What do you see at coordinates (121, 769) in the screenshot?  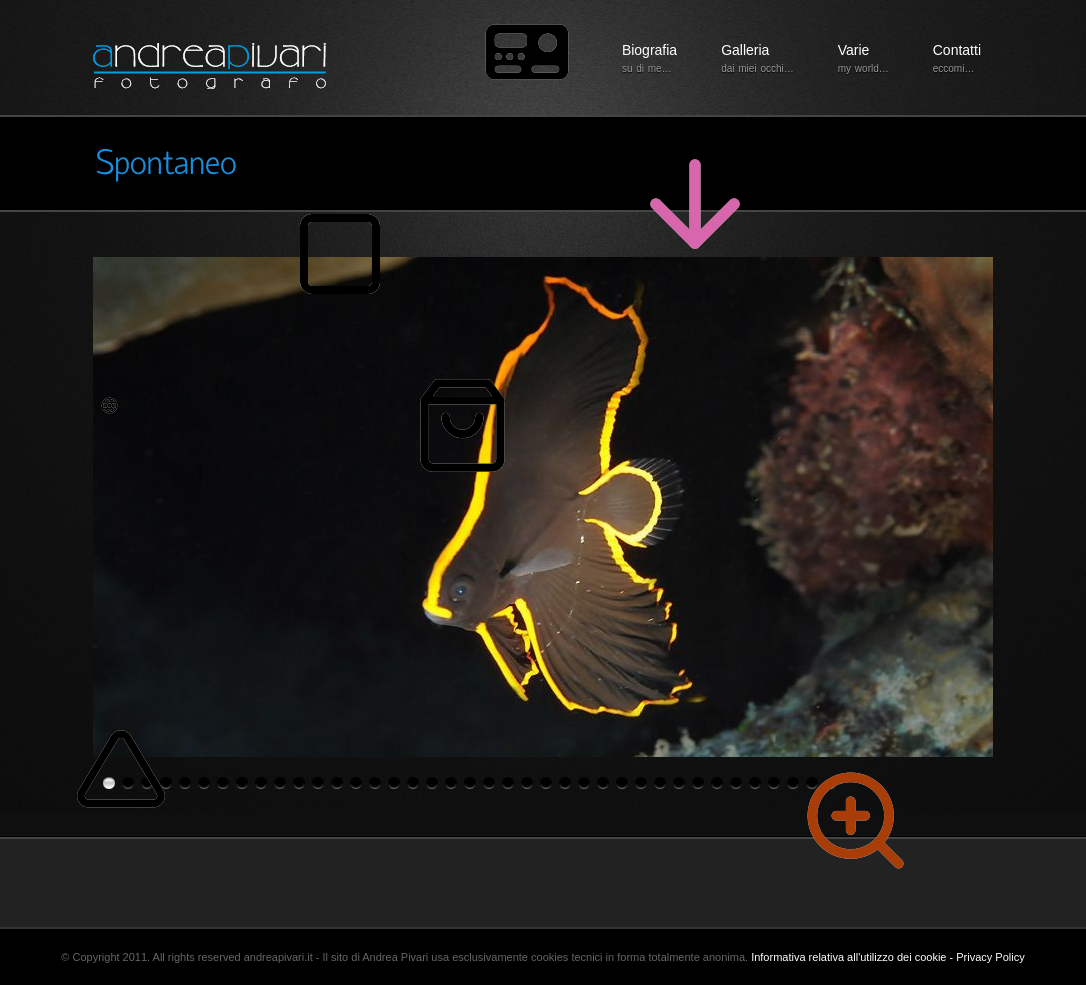 I see `indicates a warning or caution state` at bounding box center [121, 769].